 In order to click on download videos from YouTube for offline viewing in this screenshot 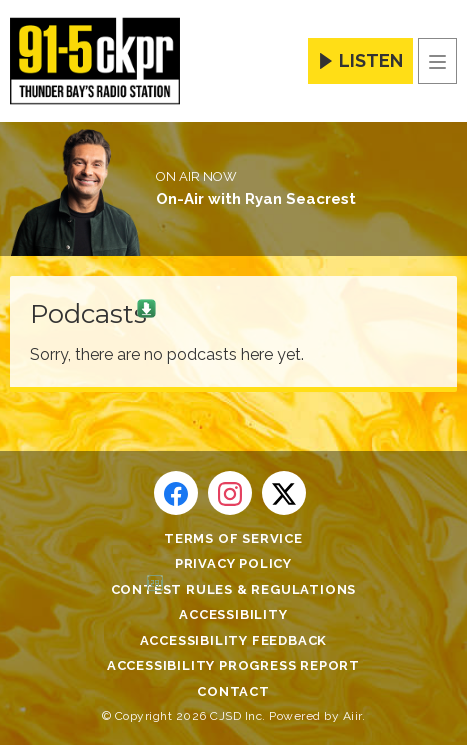, I will do `click(146, 308)`.